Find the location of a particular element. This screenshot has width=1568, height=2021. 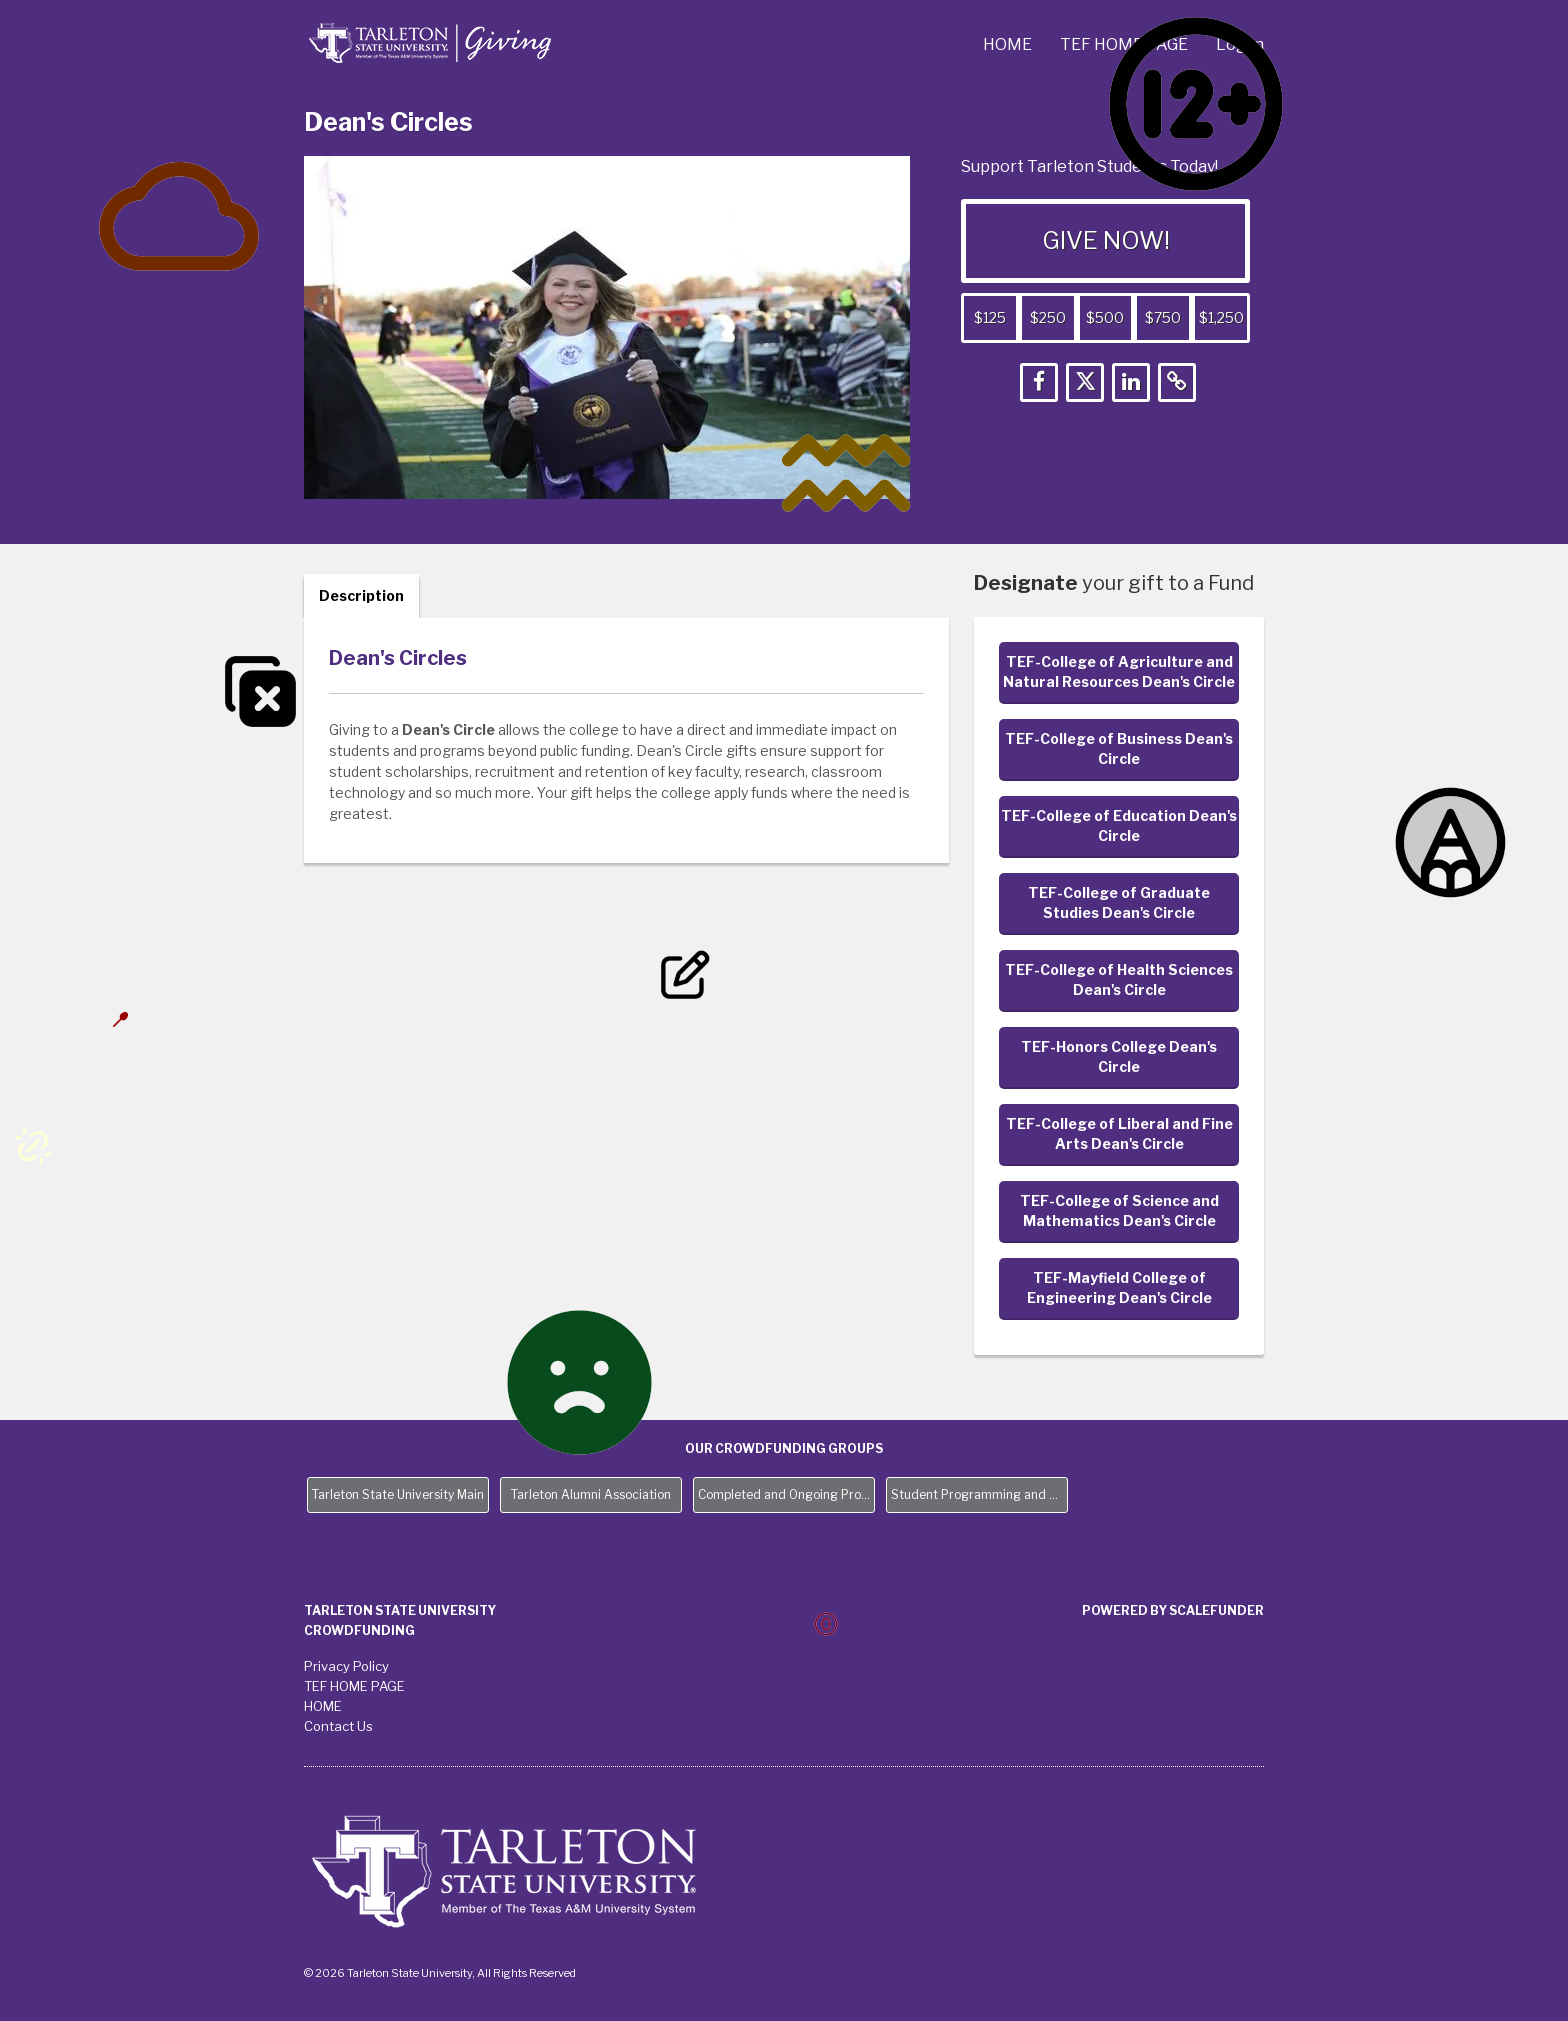

remove or break a hyperlink is located at coordinates (33, 1146).